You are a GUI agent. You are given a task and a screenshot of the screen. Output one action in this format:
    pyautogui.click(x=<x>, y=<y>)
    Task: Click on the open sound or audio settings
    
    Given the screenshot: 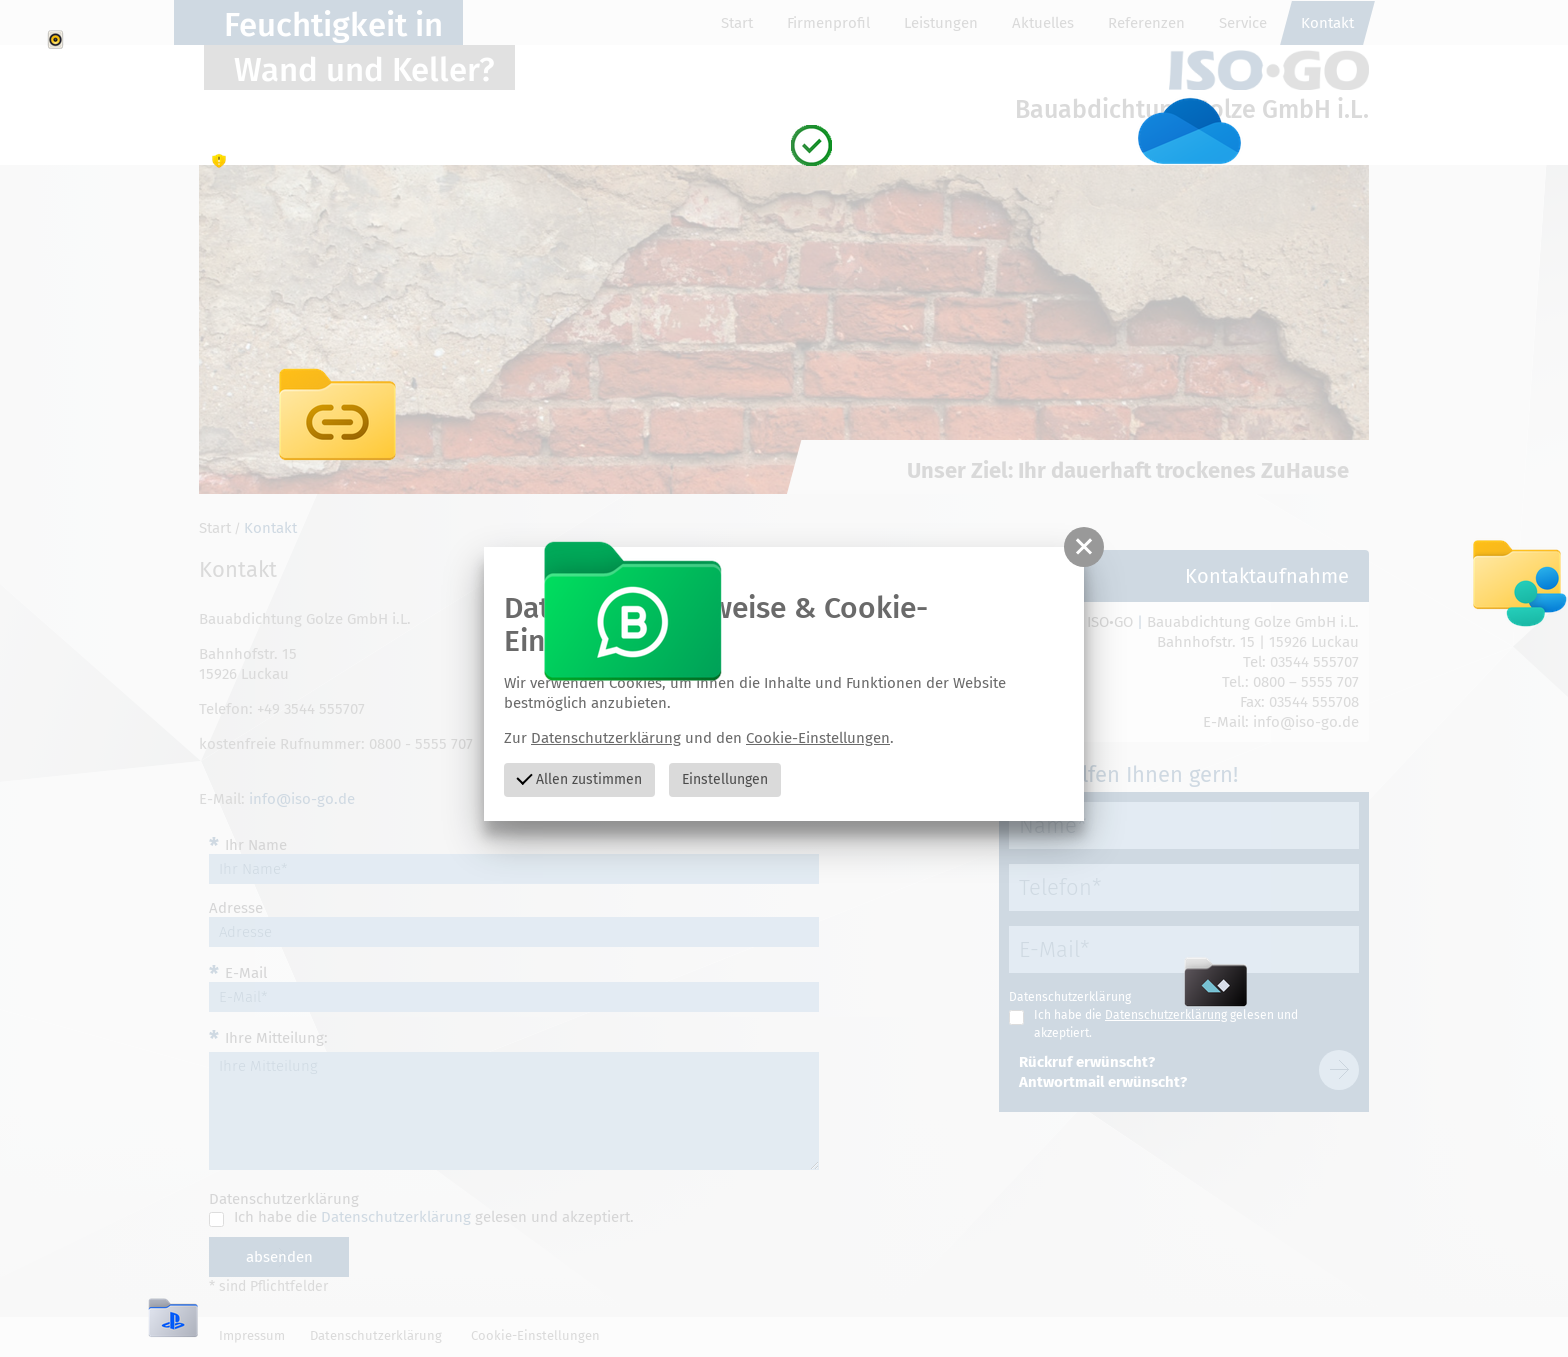 What is the action you would take?
    pyautogui.click(x=55, y=39)
    